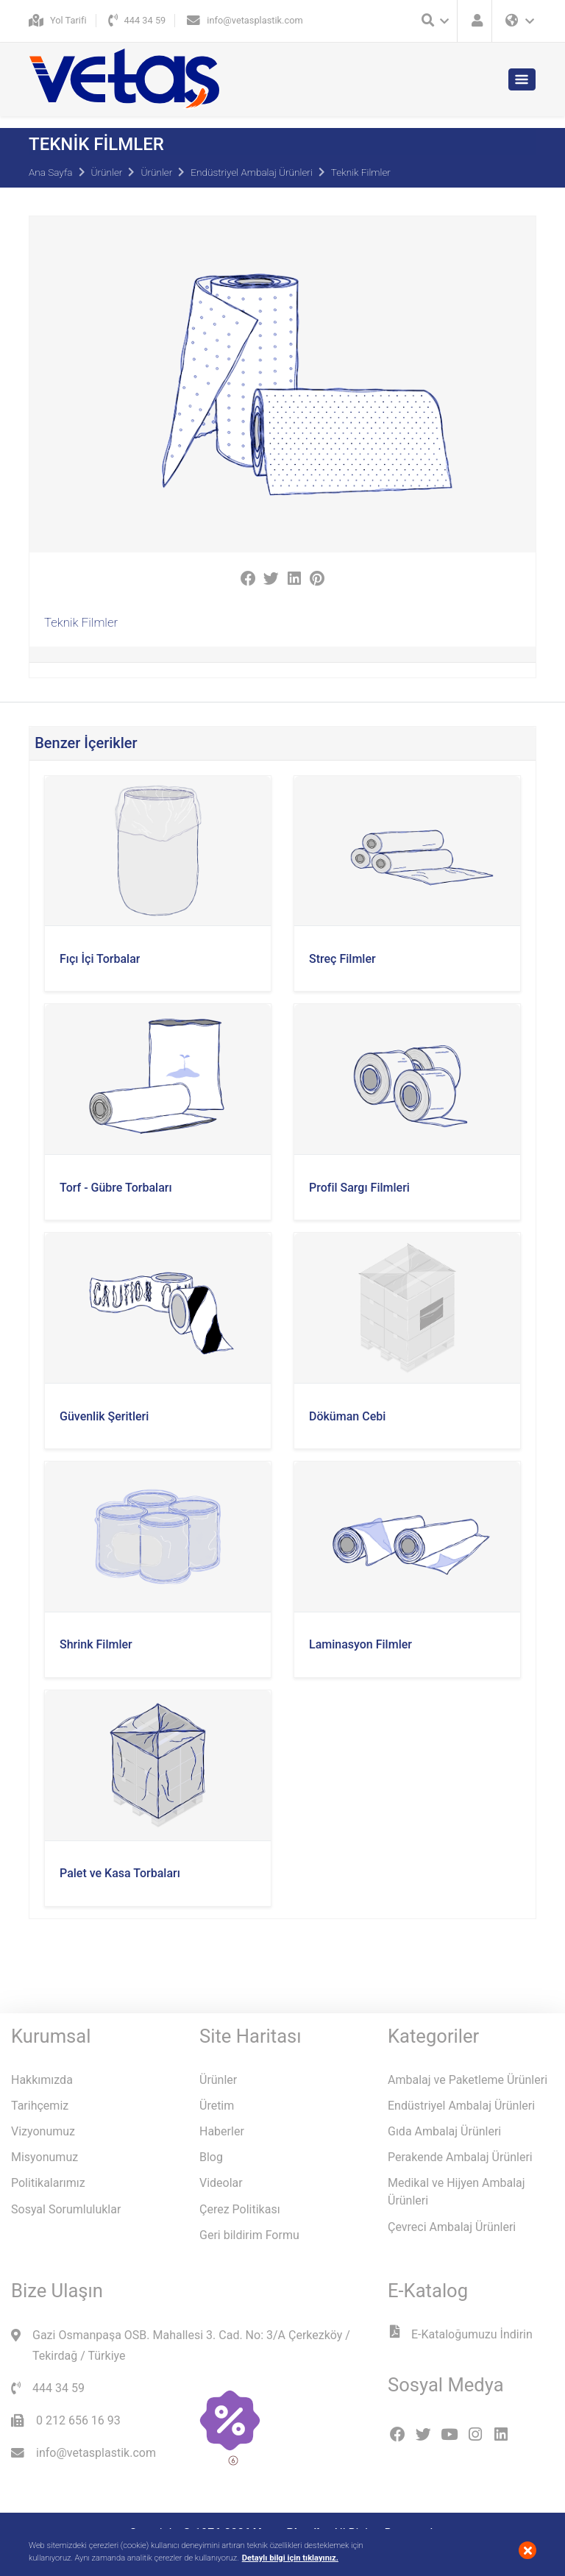 The width and height of the screenshot is (565, 2576). I want to click on view available discounts or promotions, so click(230, 2420).